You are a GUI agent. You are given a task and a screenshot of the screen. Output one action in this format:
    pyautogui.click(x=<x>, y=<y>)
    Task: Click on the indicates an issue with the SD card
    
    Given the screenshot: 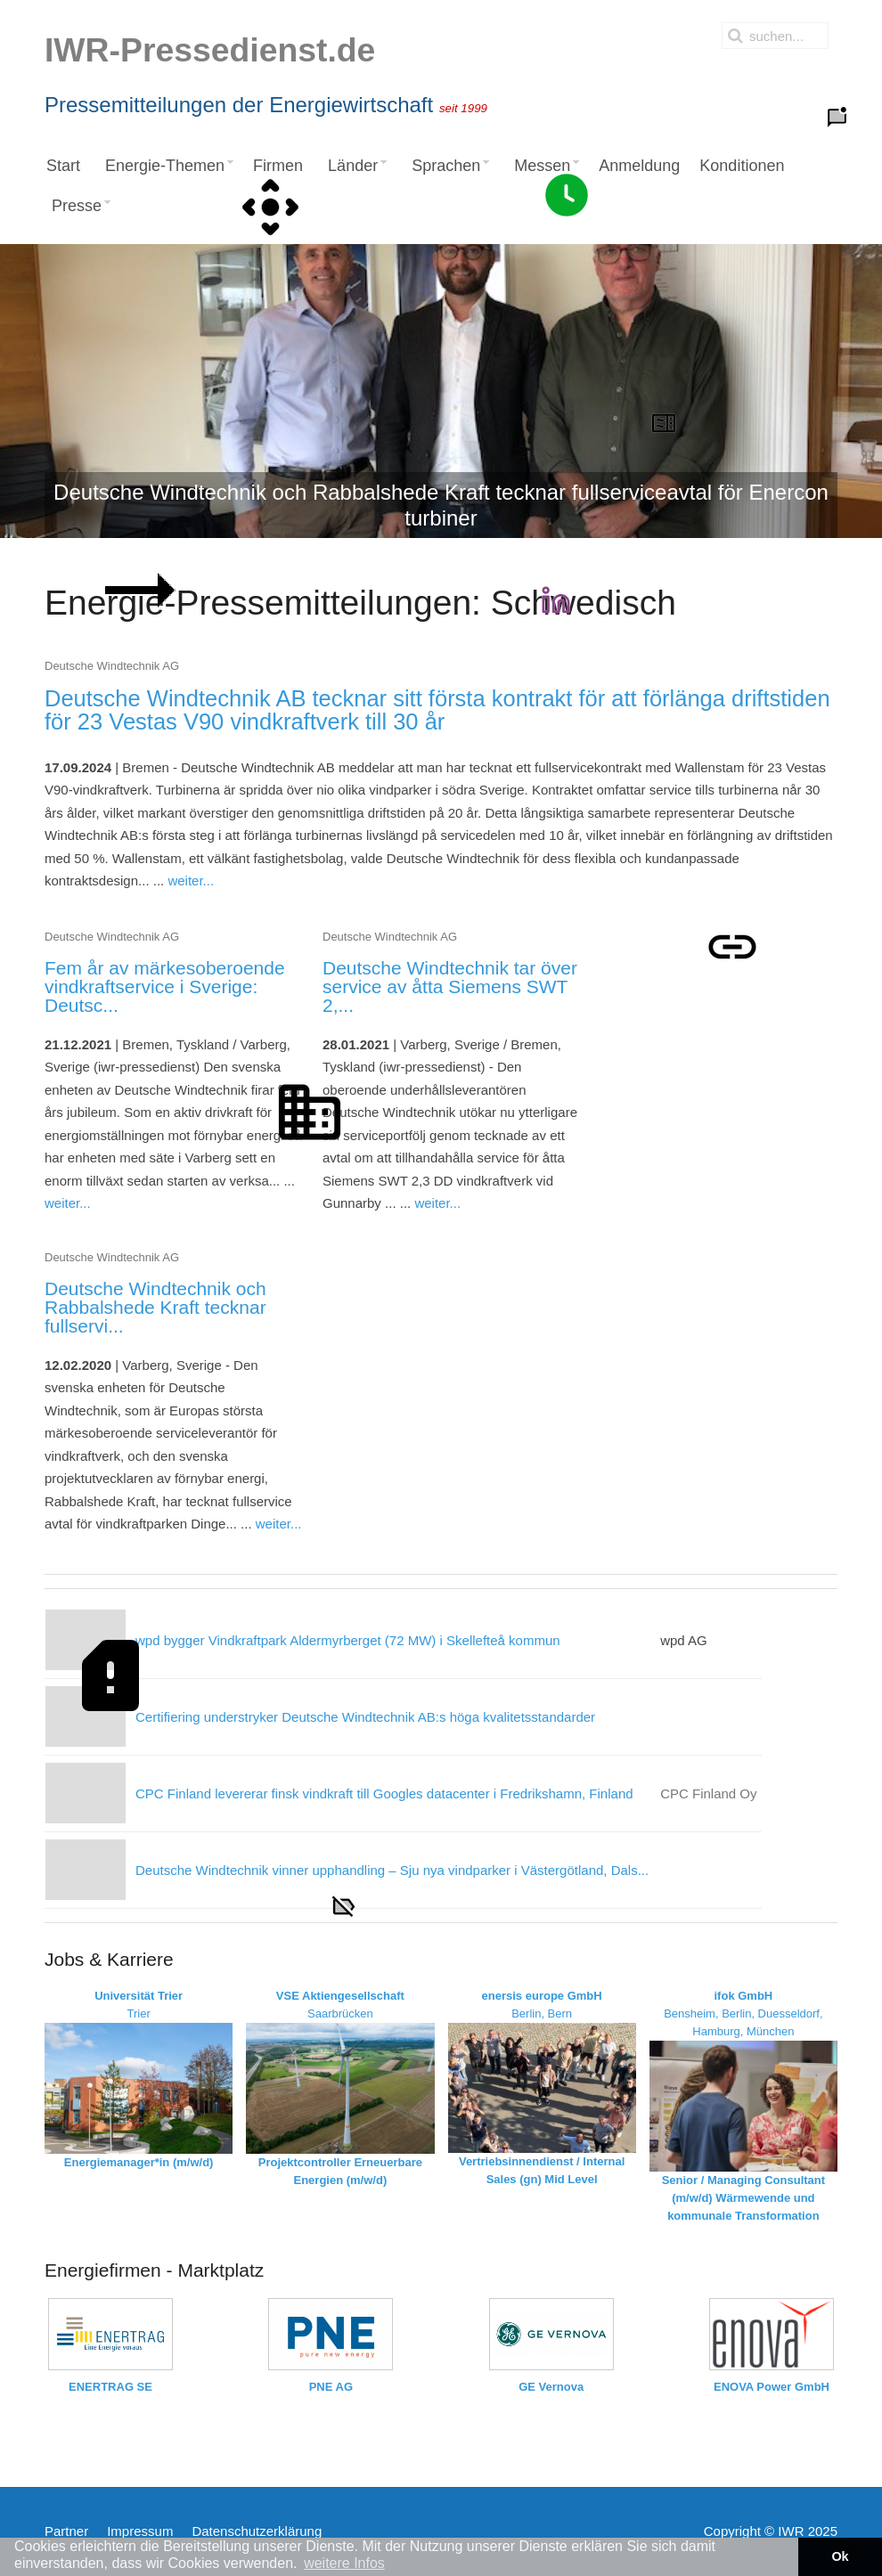 What is the action you would take?
    pyautogui.click(x=110, y=1675)
    